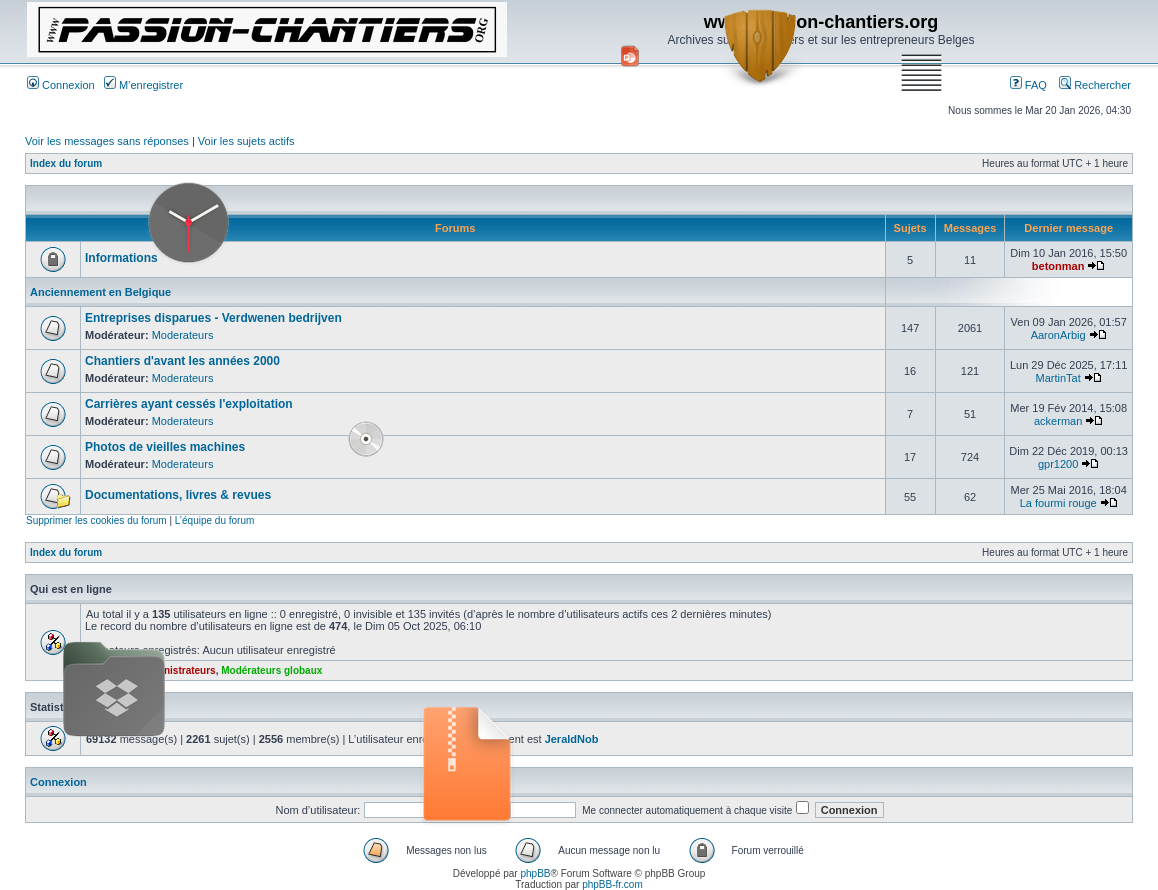 This screenshot has width=1158, height=890. I want to click on justify text to fill both margins, so click(921, 73).